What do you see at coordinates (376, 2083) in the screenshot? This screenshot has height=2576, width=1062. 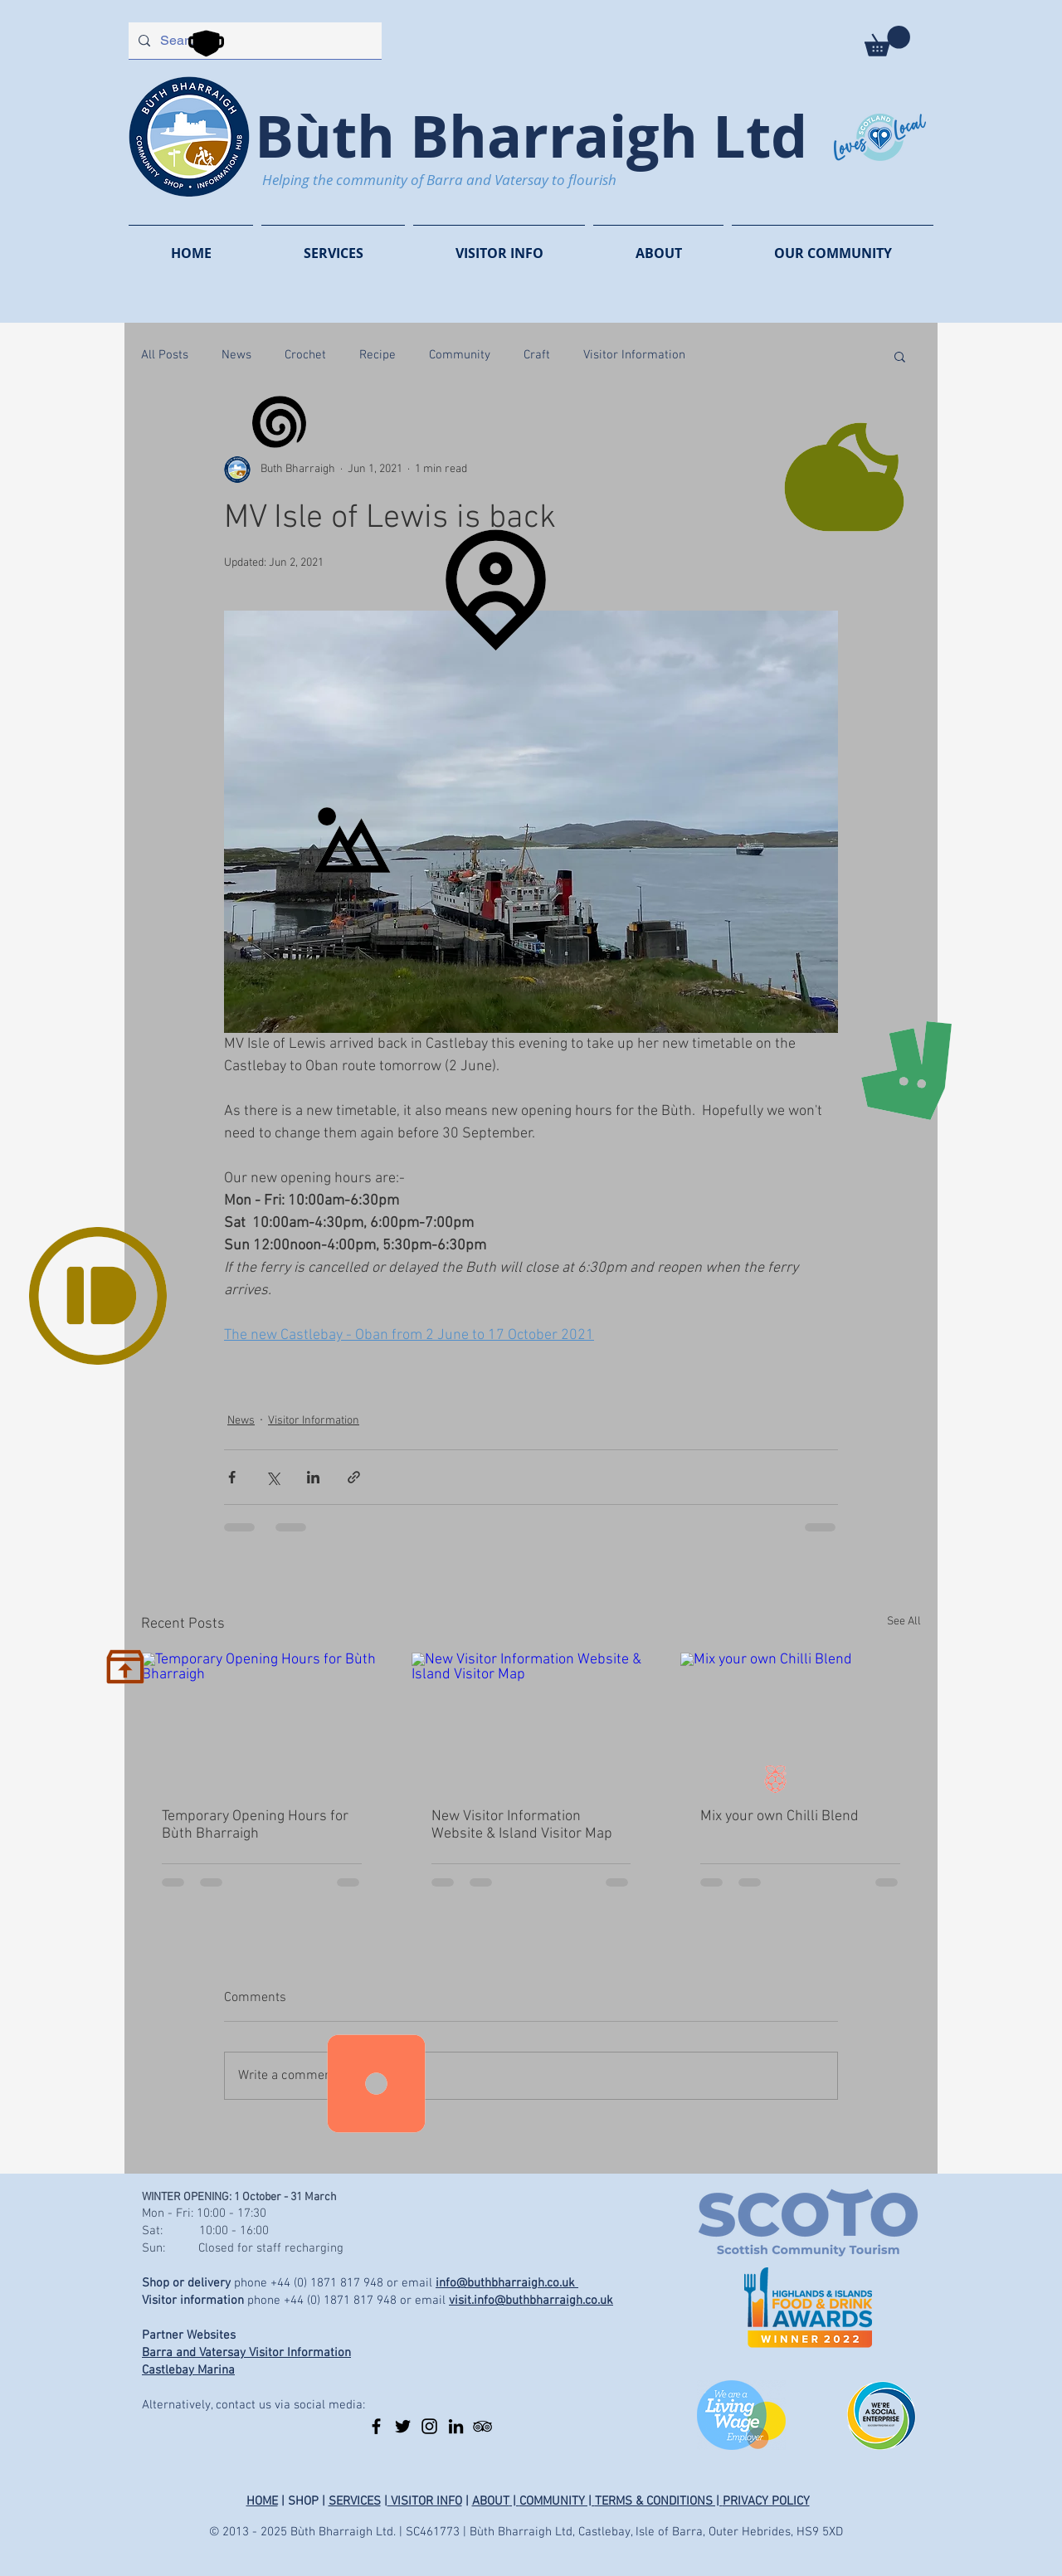 I see `roll the dice or generate a random result` at bounding box center [376, 2083].